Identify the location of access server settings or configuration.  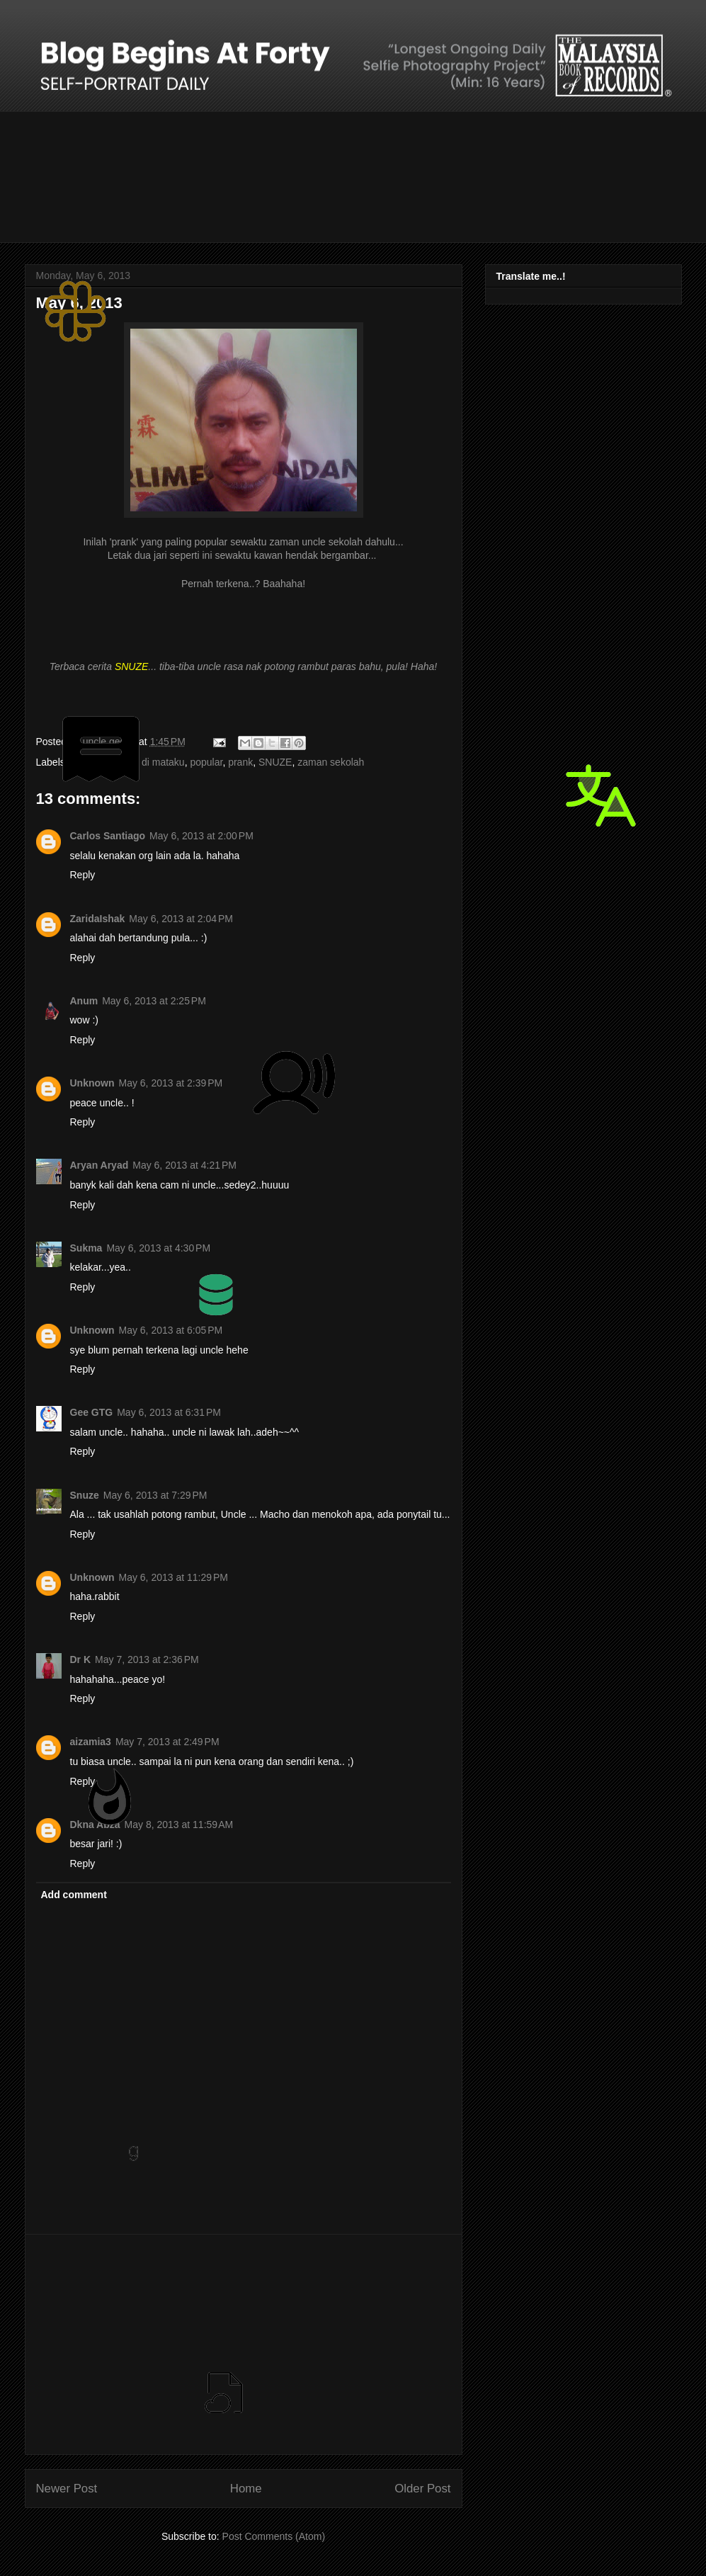
(216, 1295).